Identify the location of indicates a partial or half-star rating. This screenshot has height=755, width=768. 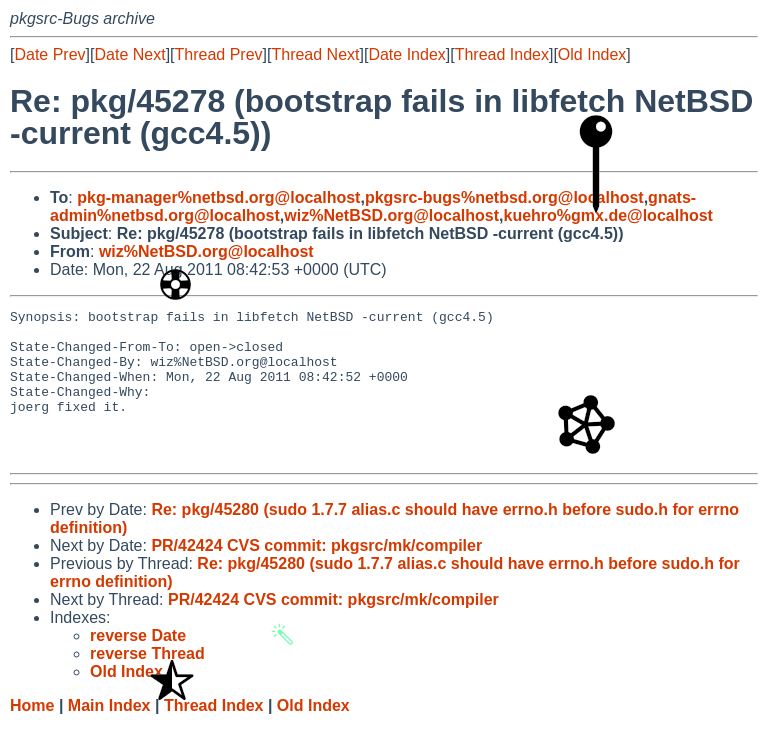
(172, 680).